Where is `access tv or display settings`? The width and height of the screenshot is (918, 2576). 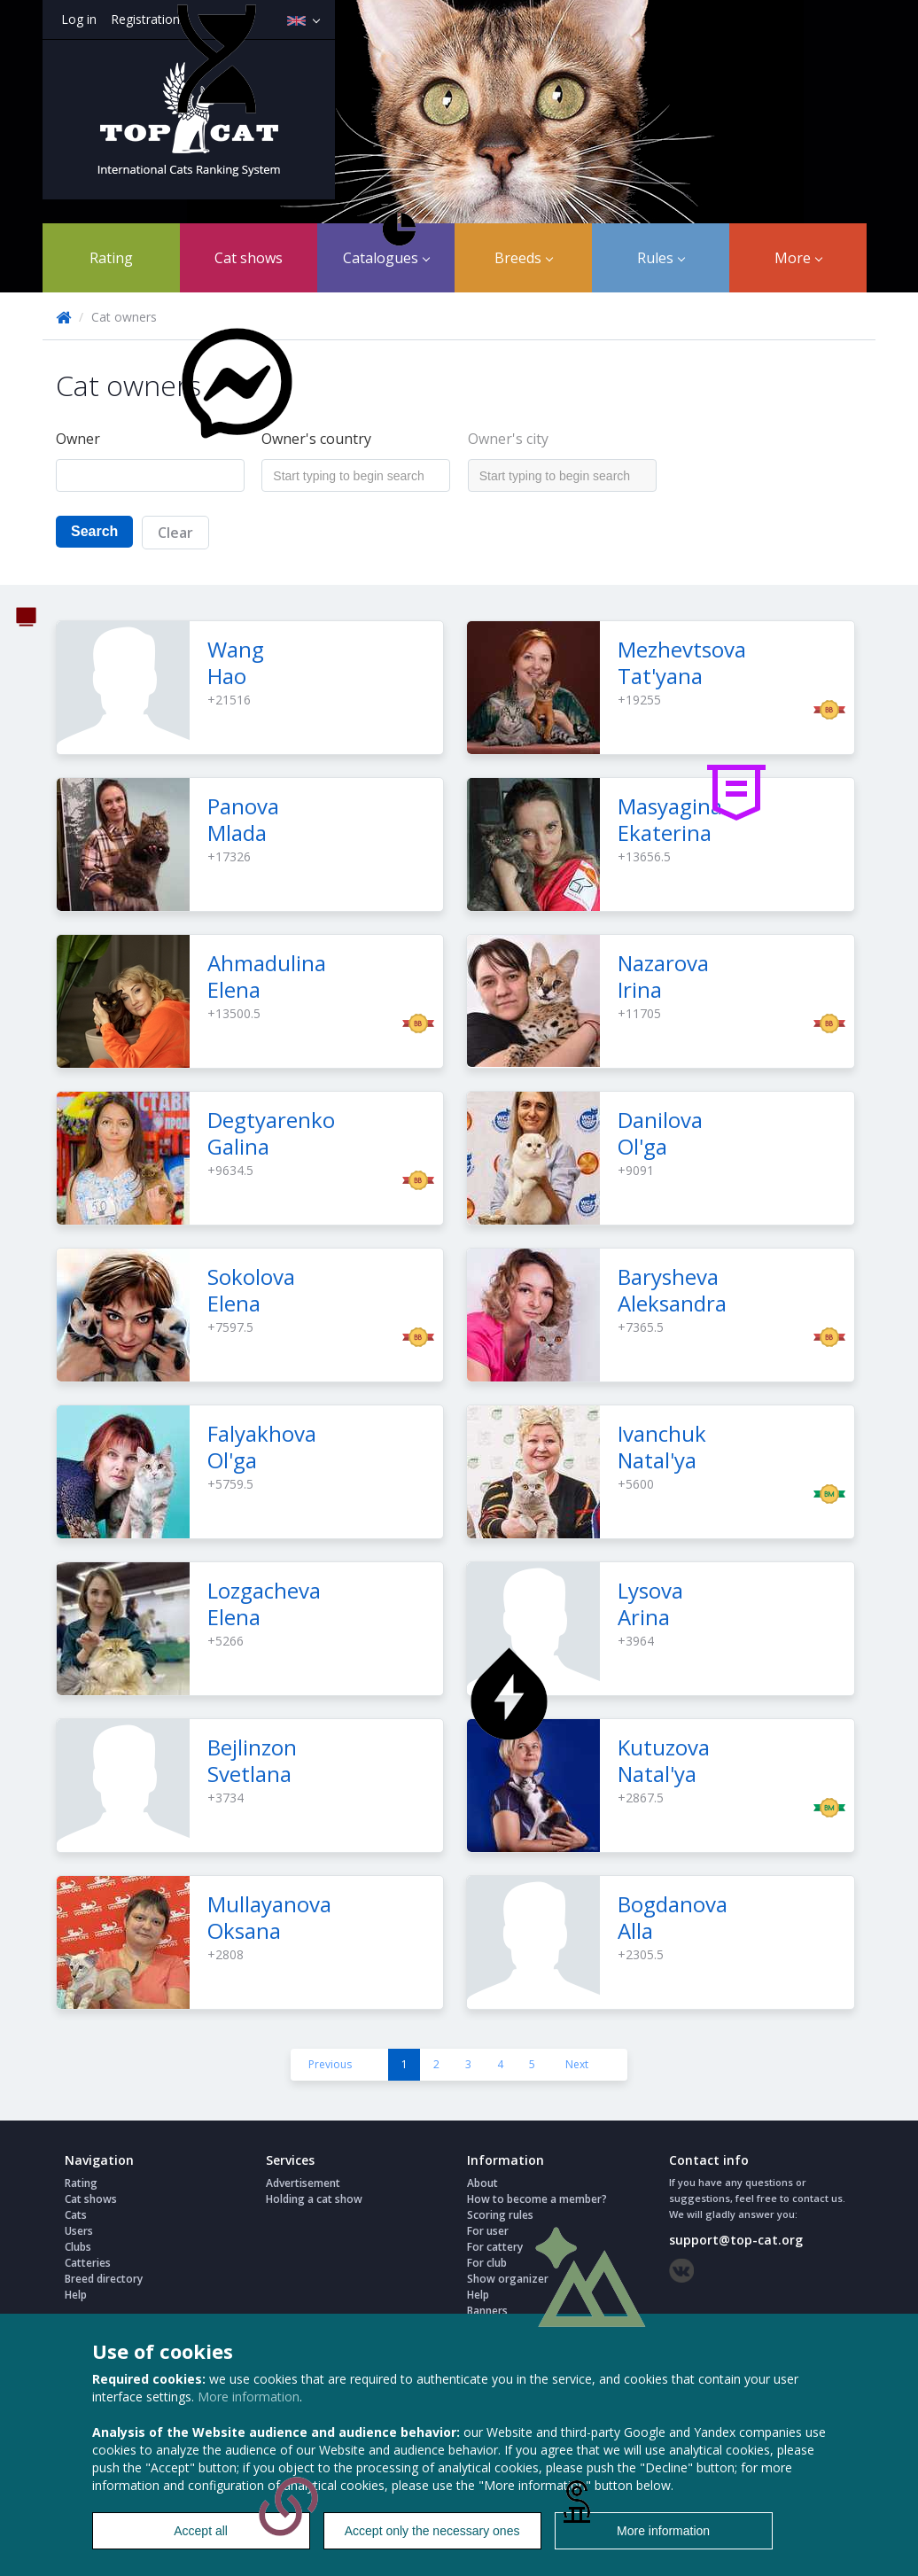
access tv or display settings is located at coordinates (26, 616).